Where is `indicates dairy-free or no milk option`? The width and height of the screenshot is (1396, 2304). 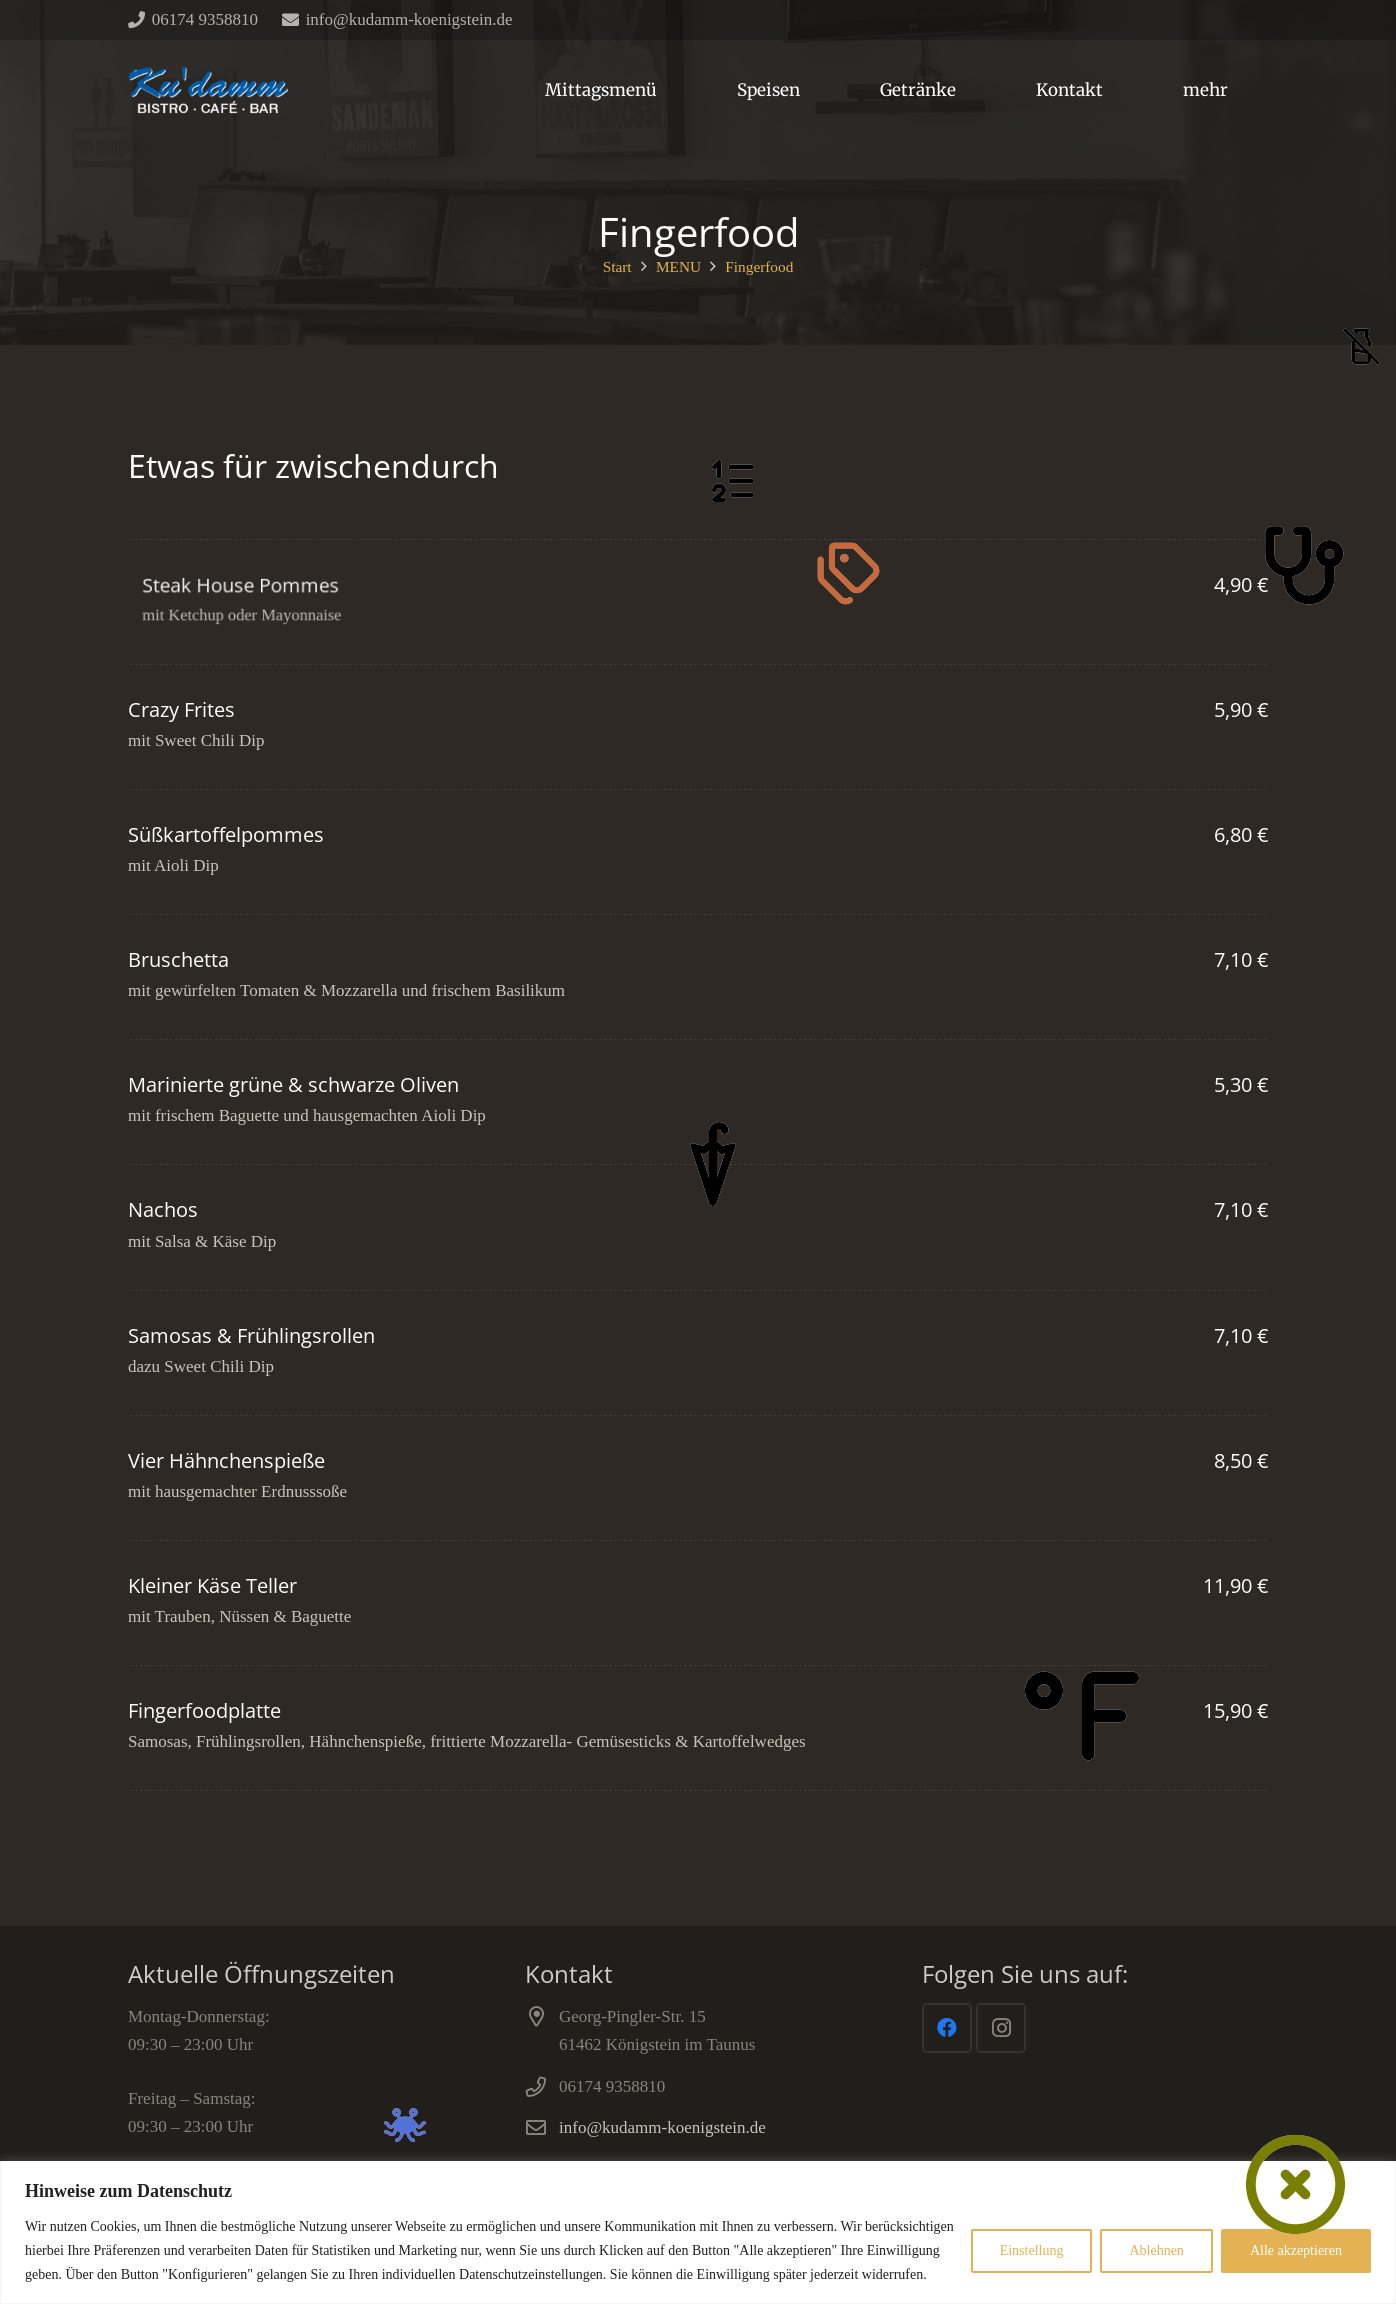
indicates dairy-free or no milk option is located at coordinates (1361, 346).